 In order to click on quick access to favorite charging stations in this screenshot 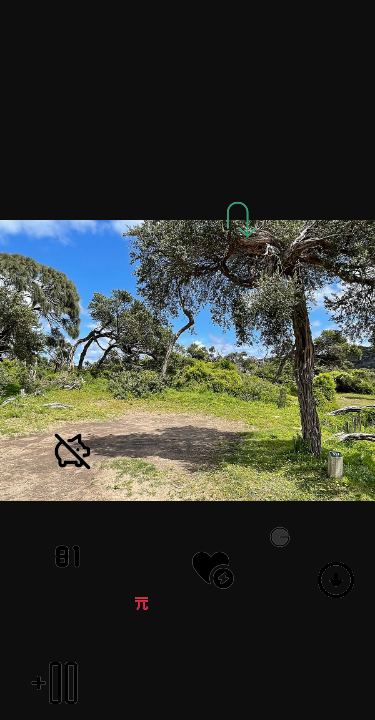, I will do `click(213, 568)`.